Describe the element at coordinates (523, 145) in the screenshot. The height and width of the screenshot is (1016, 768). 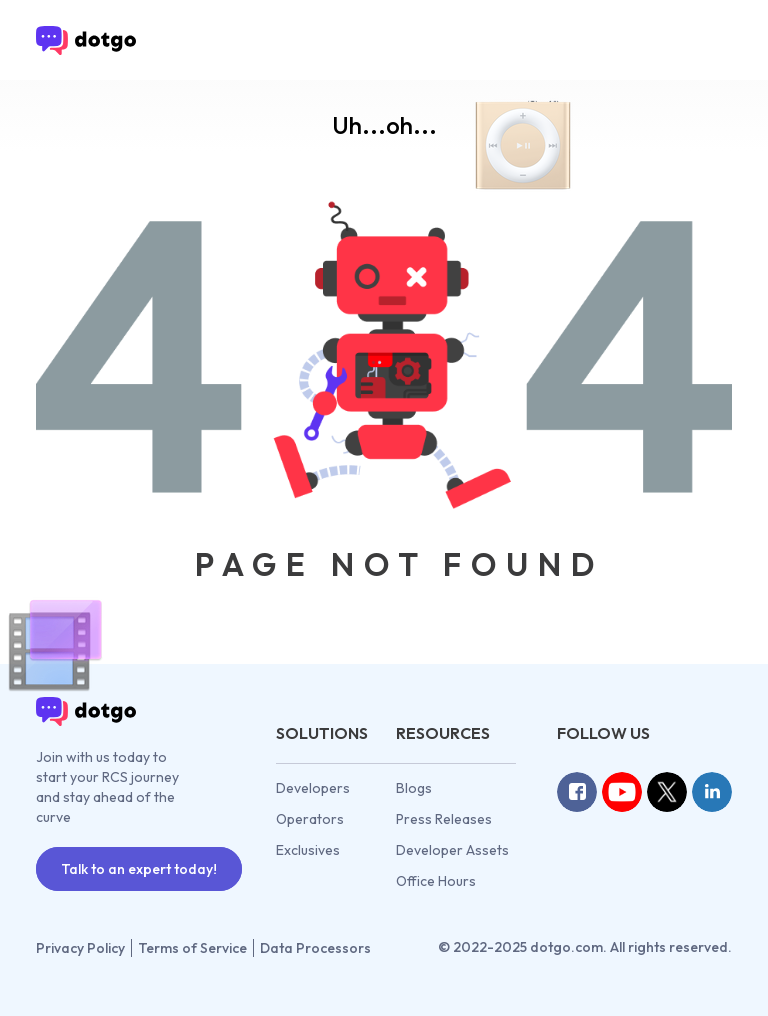
I see `iPod shuffle device in gold color` at that location.